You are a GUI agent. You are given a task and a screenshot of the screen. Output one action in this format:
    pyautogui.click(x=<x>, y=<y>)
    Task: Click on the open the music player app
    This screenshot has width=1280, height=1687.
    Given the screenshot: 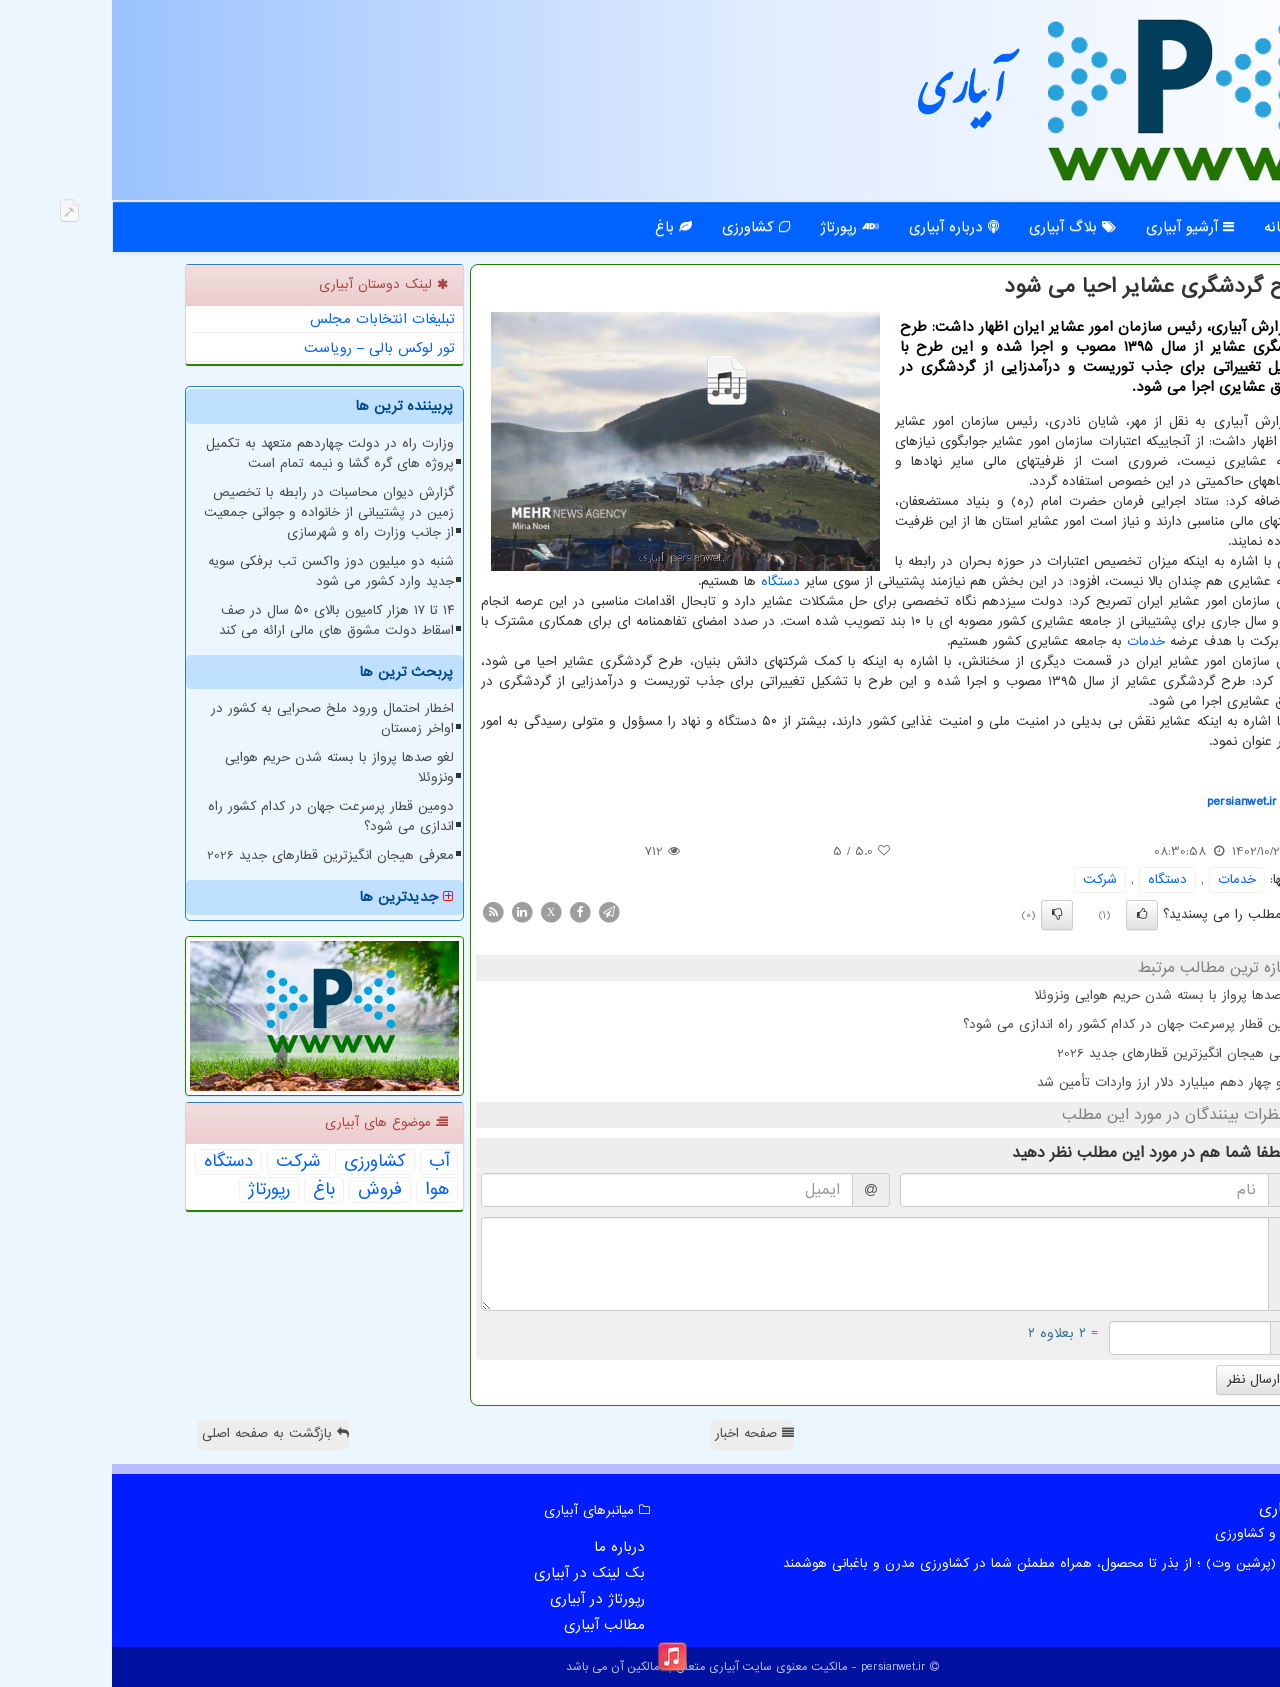 What is the action you would take?
    pyautogui.click(x=672, y=1656)
    